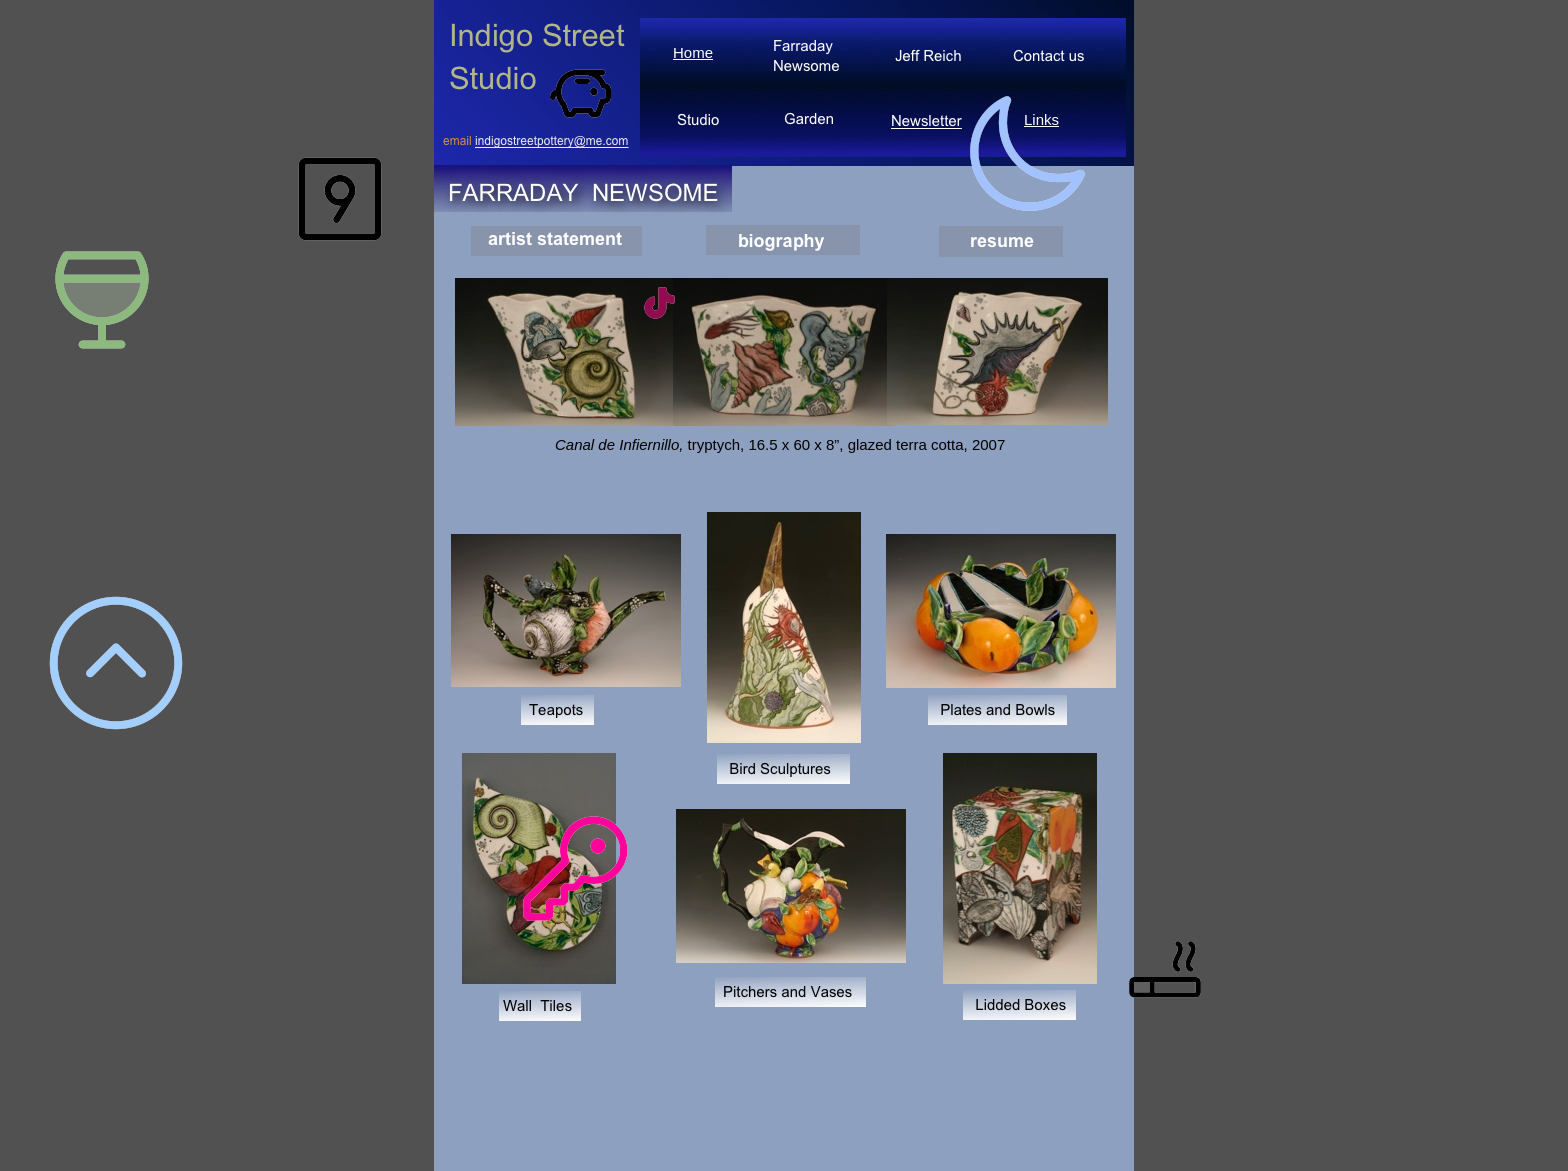 Image resolution: width=1568 pixels, height=1171 pixels. I want to click on access security or authentication settings, so click(575, 868).